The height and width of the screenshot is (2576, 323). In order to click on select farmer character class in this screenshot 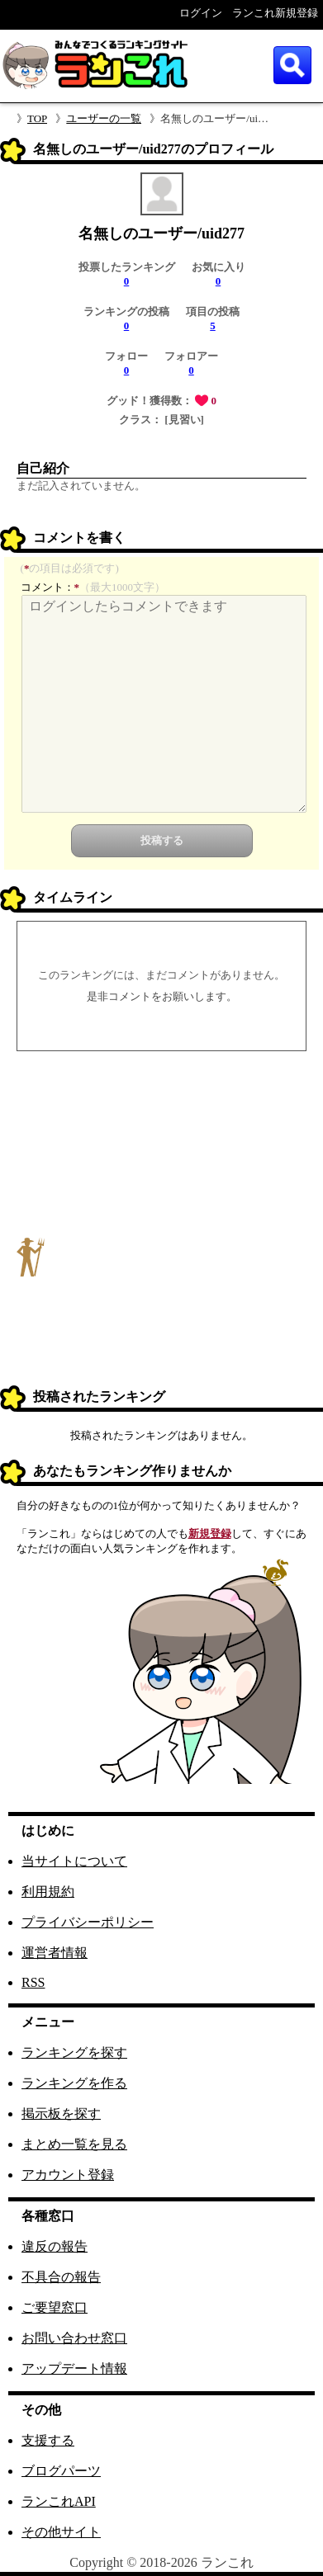, I will do `click(29, 1257)`.